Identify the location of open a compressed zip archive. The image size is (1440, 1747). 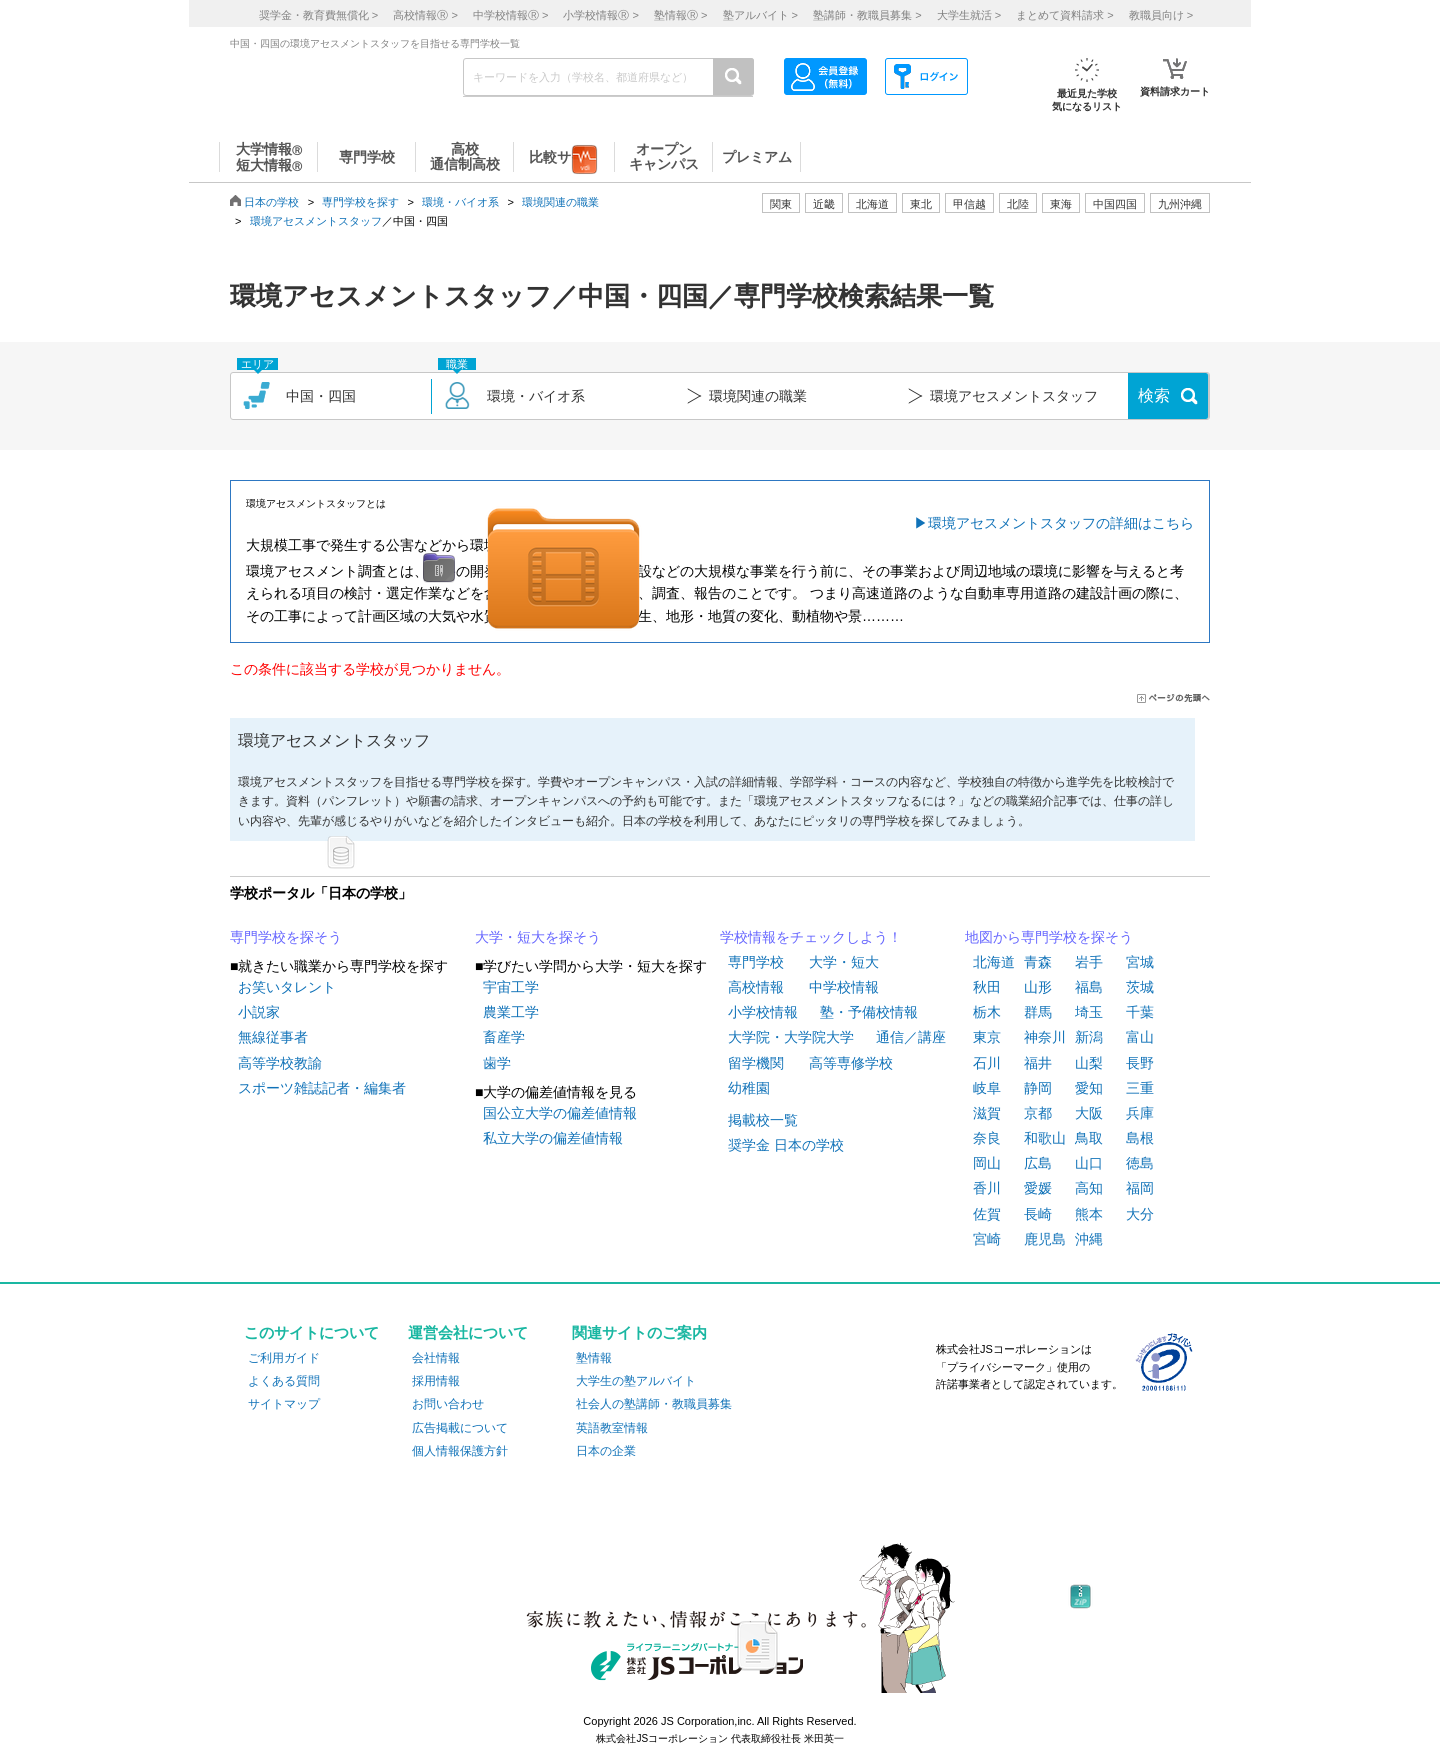
(1080, 1596).